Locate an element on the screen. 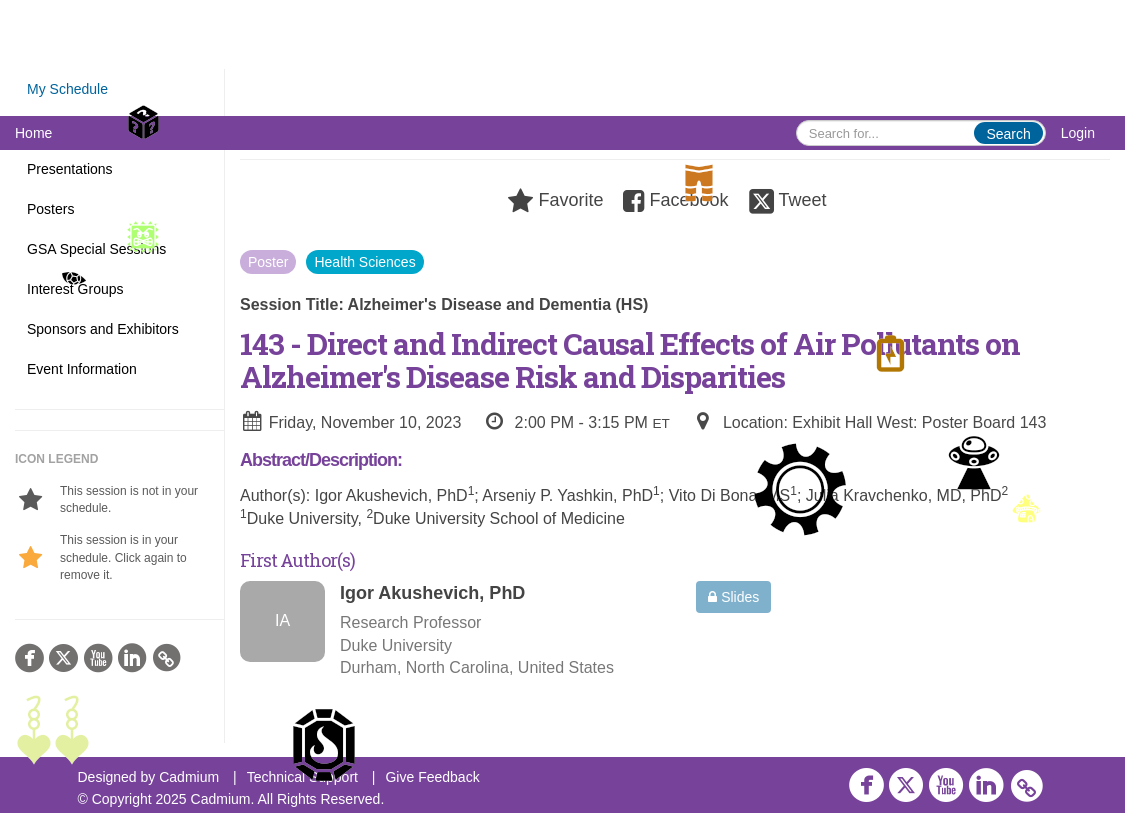  activate enhanced vision or perception ability is located at coordinates (74, 279).